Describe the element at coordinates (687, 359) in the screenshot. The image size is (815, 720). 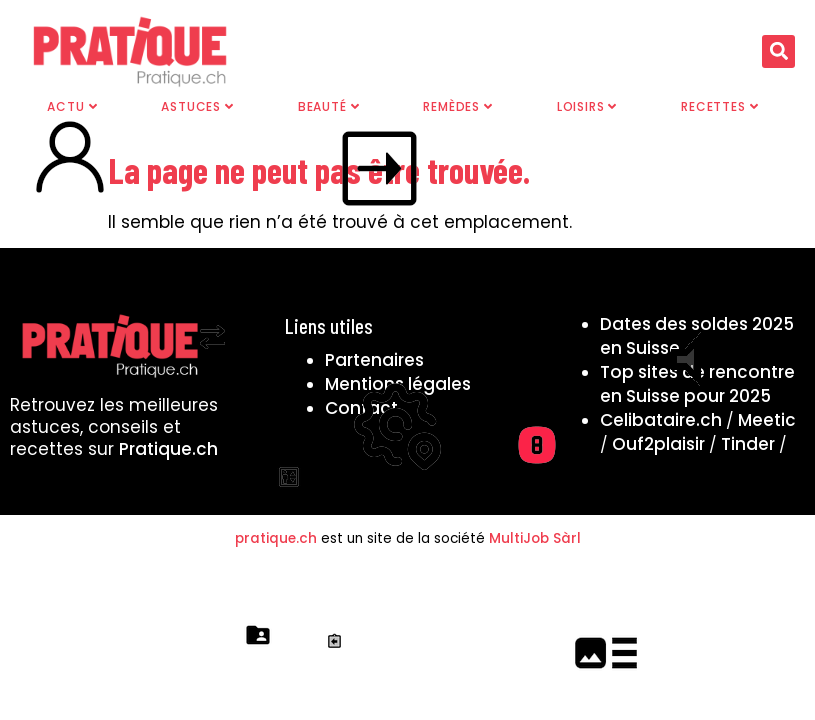
I see `mute or unmute audio` at that location.